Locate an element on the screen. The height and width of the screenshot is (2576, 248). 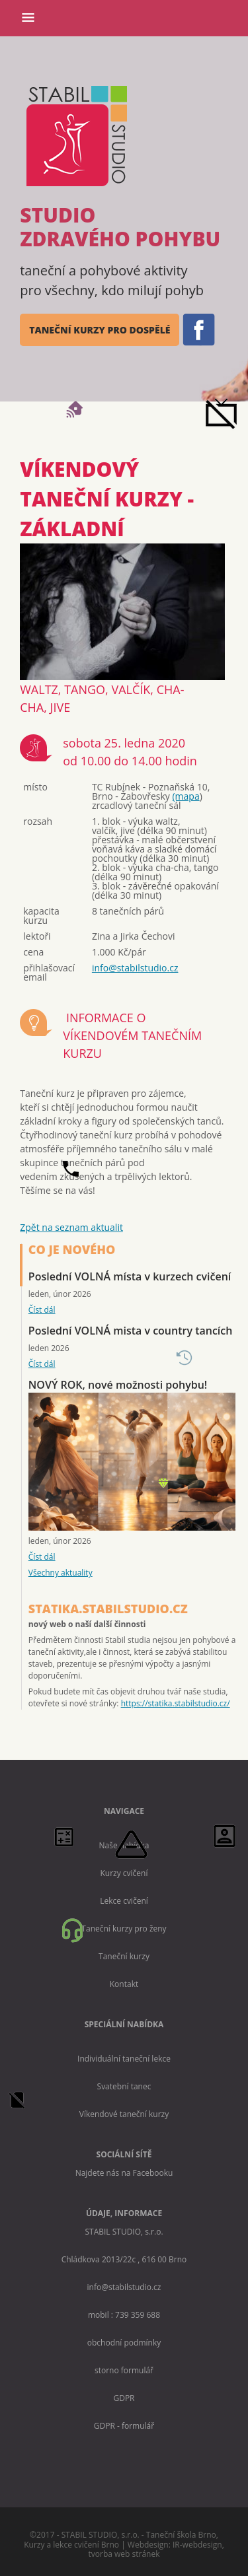
access smart home controls is located at coordinates (75, 409).